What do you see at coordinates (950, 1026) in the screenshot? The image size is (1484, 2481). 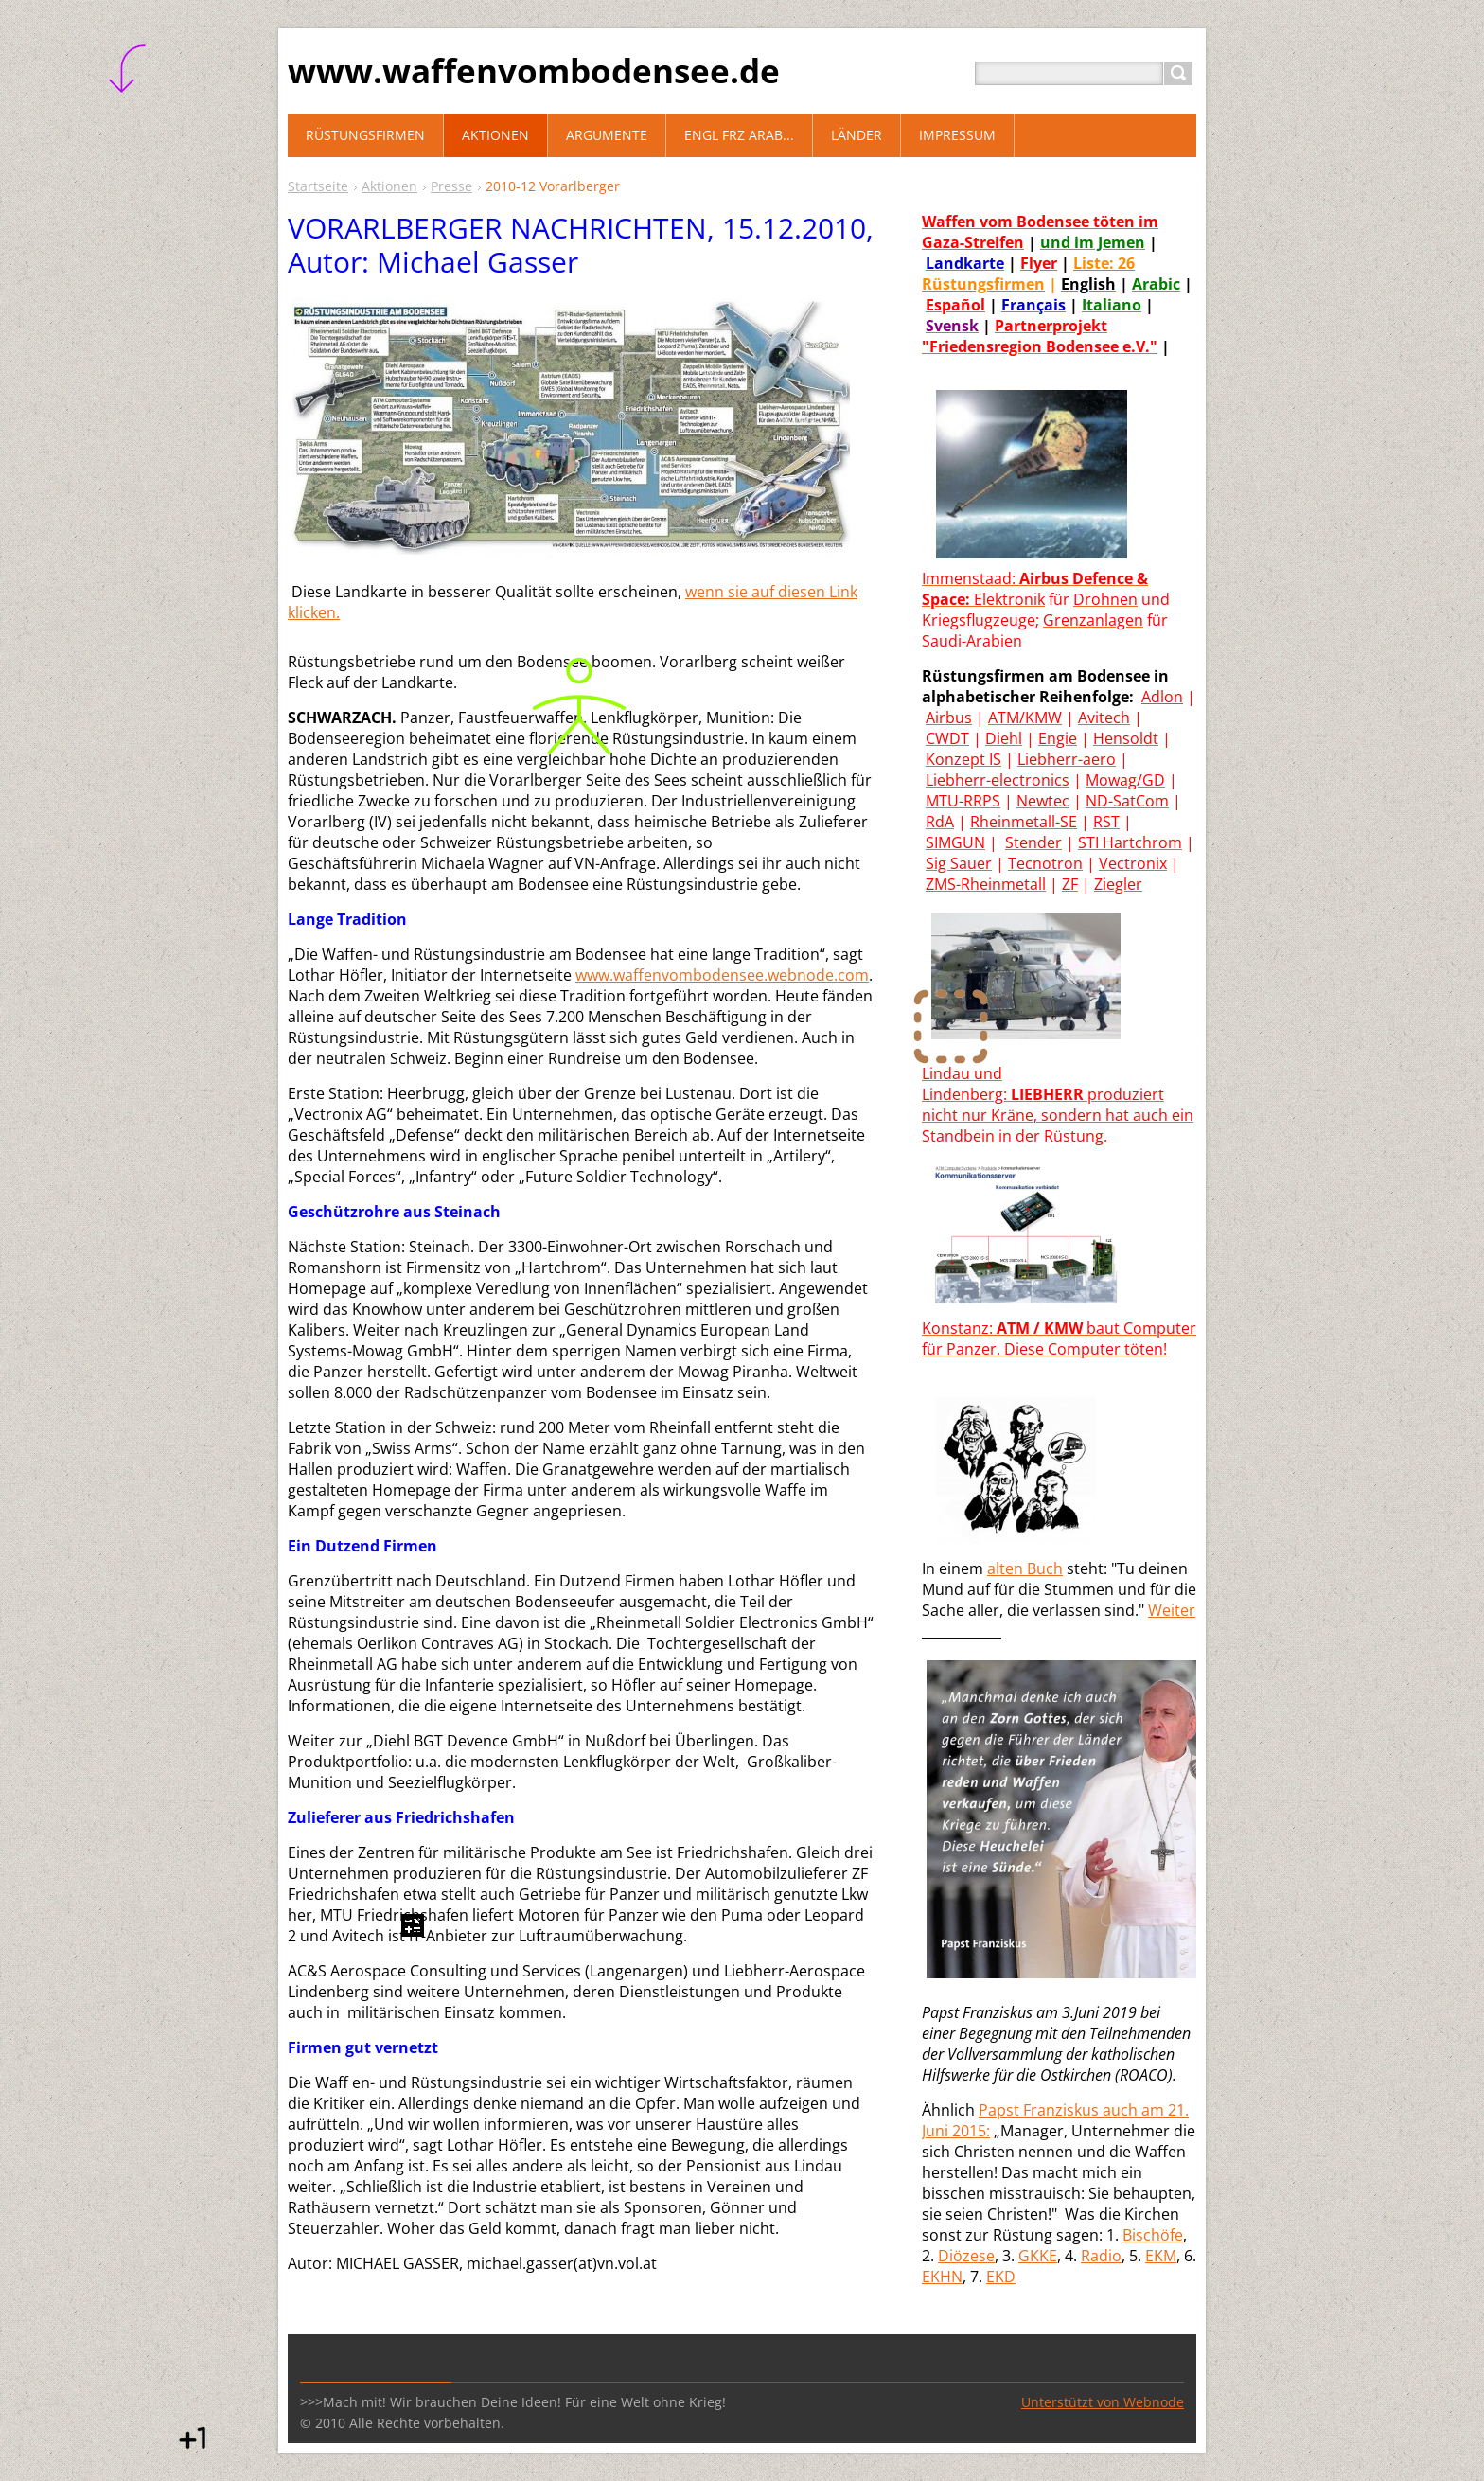 I see `select or define a region` at bounding box center [950, 1026].